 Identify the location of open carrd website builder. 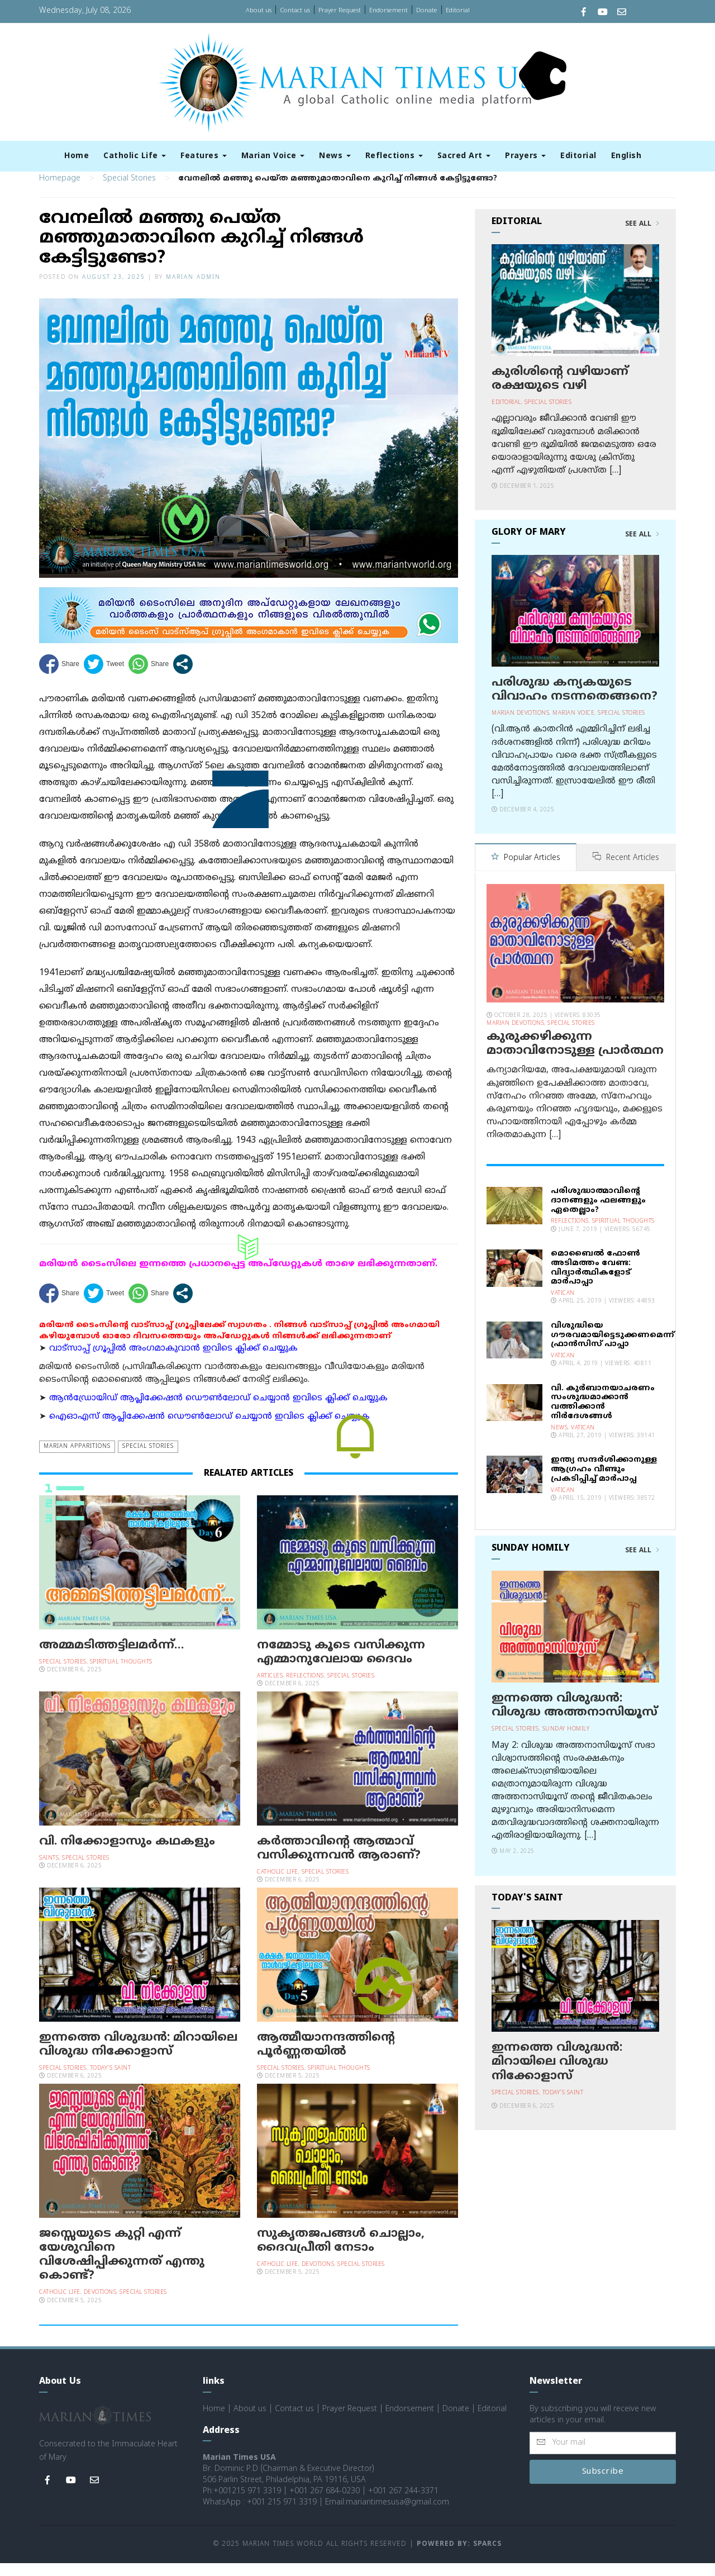
(248, 1247).